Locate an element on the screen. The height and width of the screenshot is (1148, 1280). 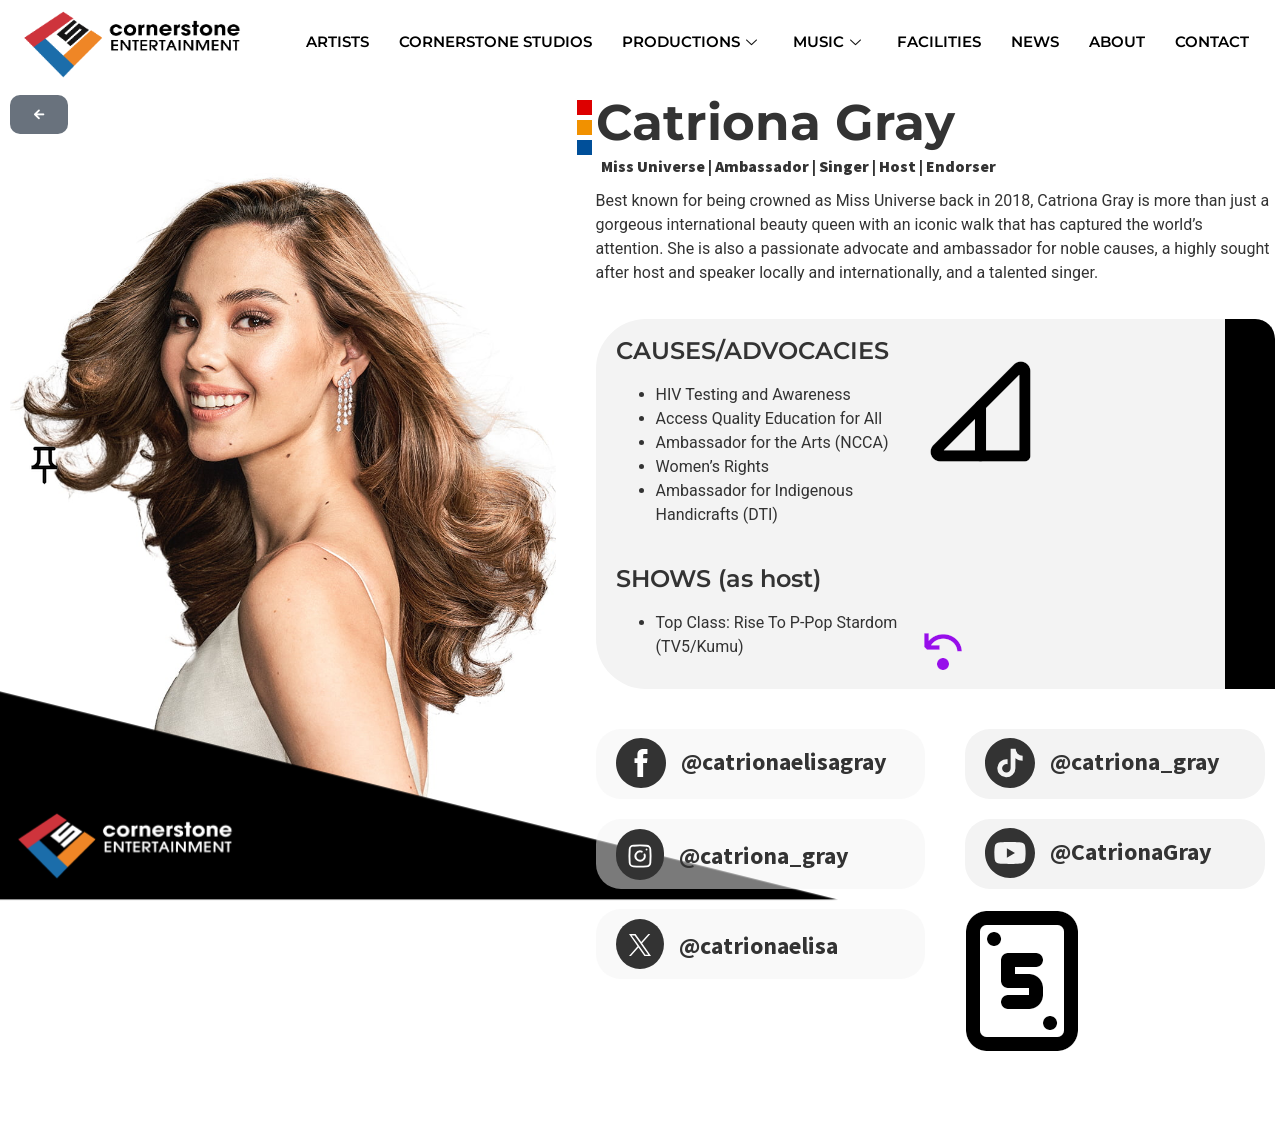
indicates moderate cellular signal strength is located at coordinates (980, 411).